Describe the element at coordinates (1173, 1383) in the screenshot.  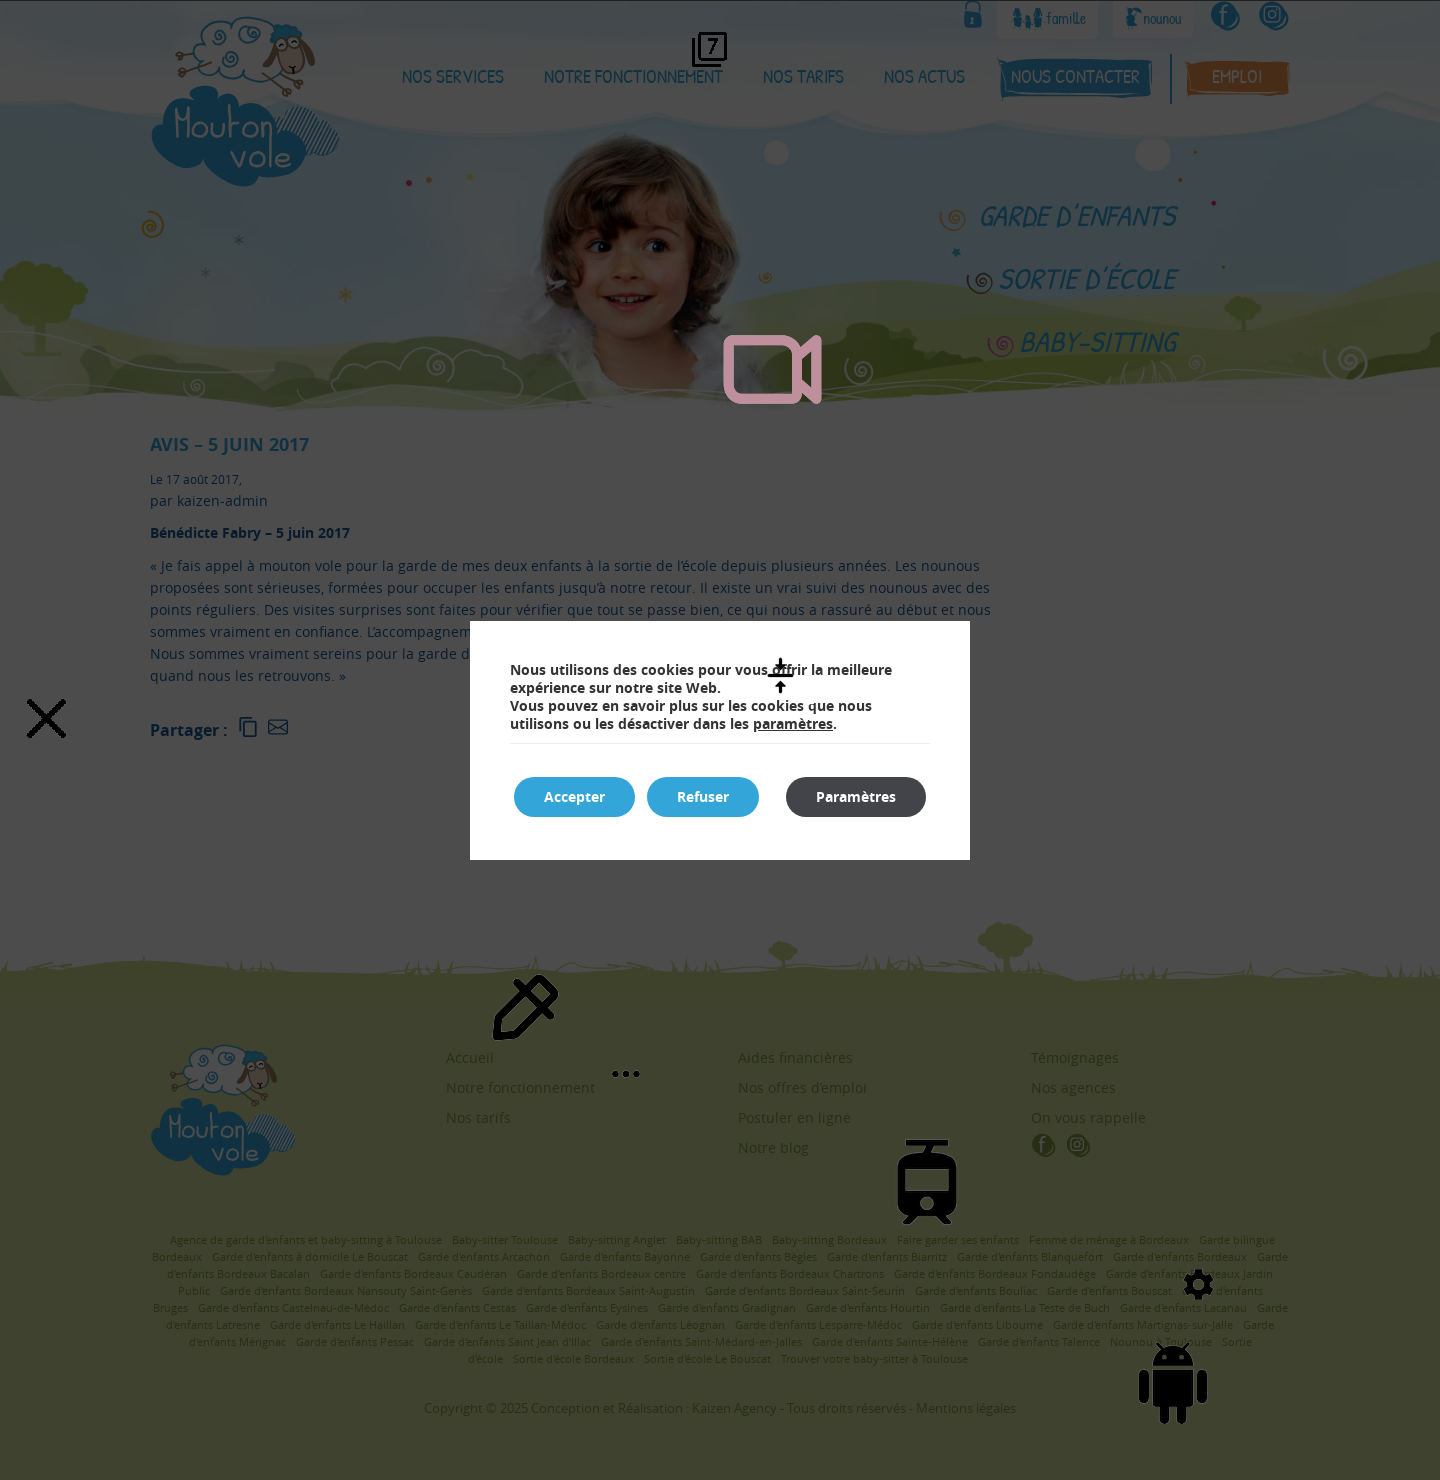
I see `android device or operating system indicator` at that location.